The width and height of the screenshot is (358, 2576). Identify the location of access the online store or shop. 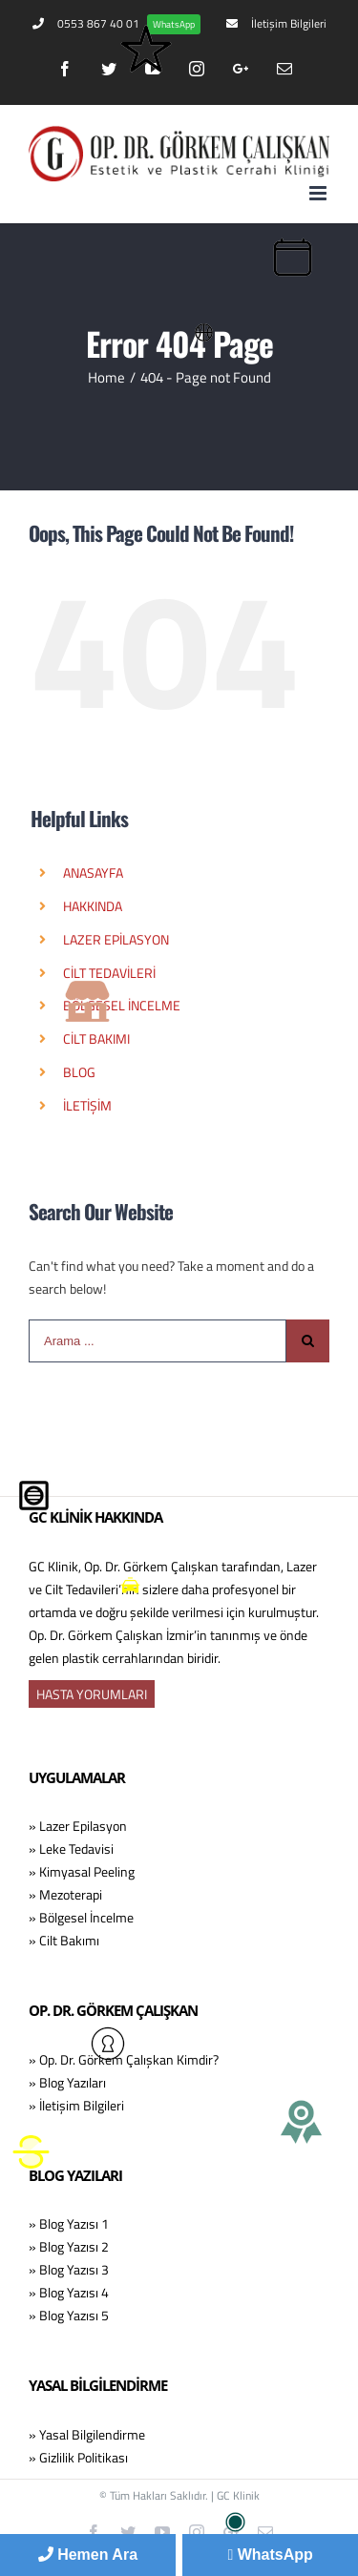
(87, 1001).